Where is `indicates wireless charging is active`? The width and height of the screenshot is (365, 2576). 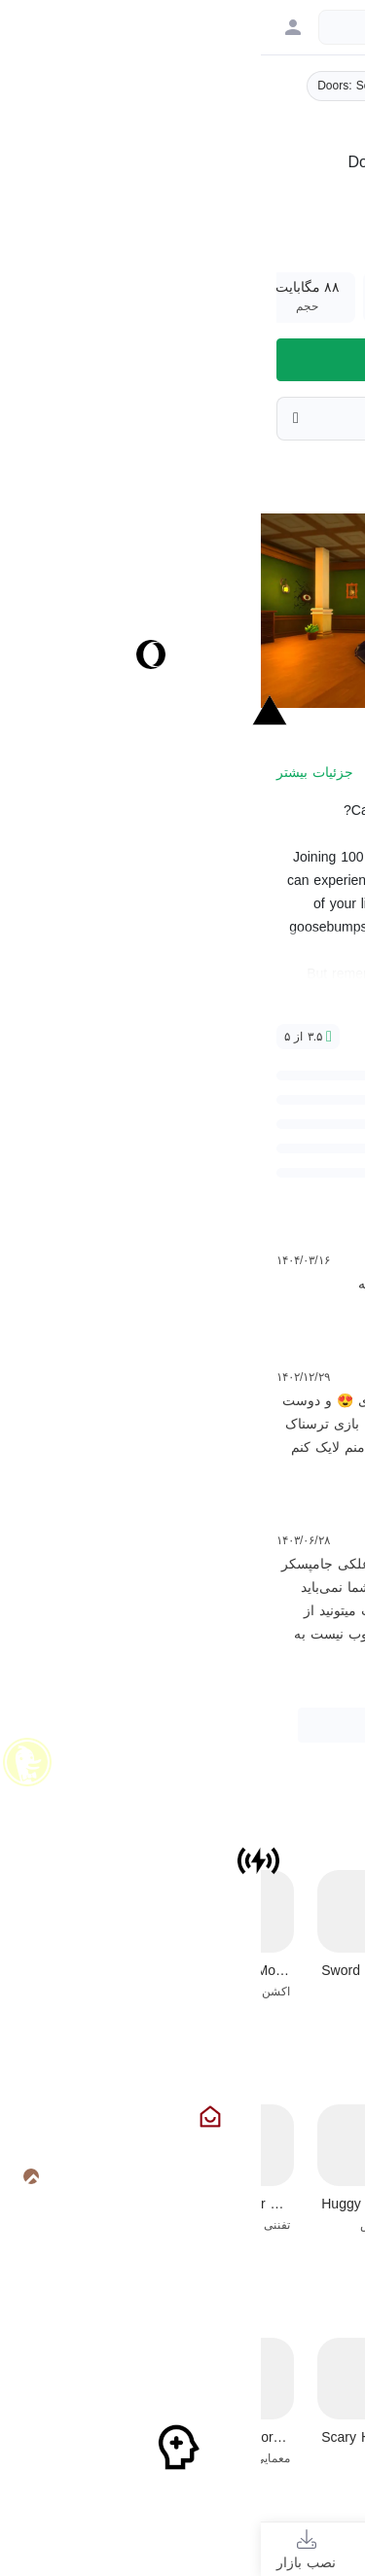 indicates wireless charging is active is located at coordinates (258, 1860).